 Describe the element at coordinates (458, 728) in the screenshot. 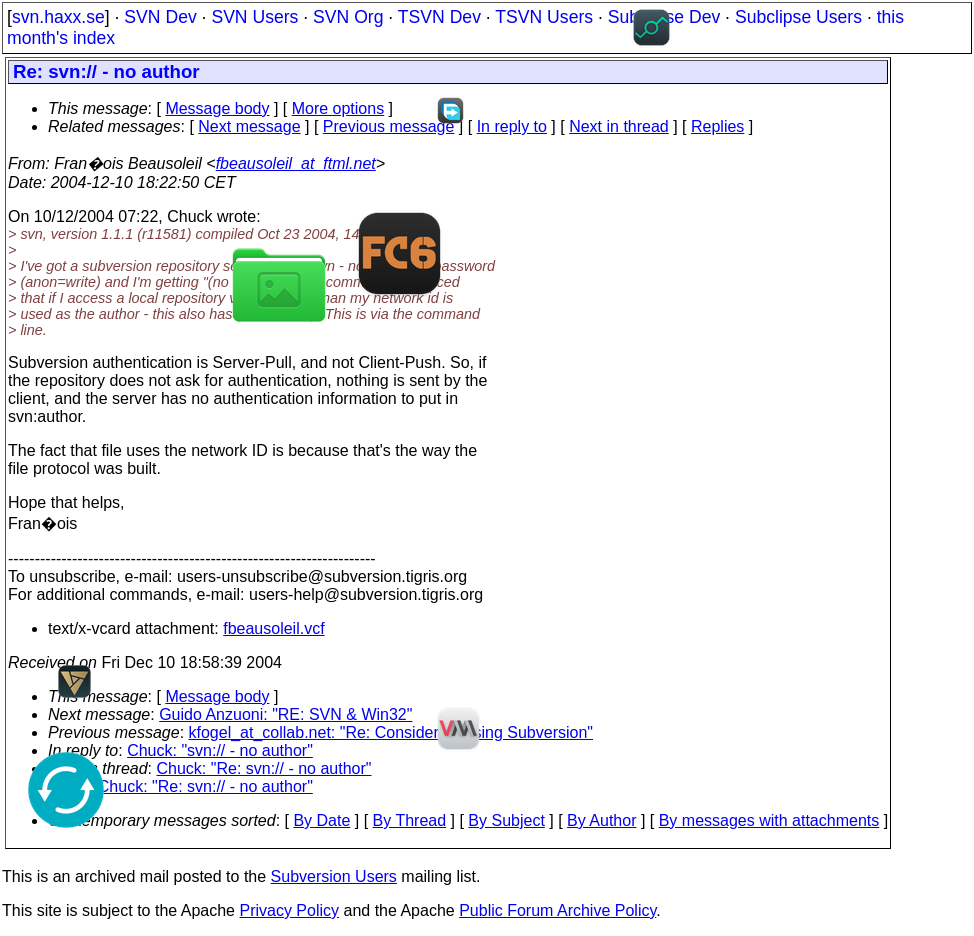

I see `open virt-manager virtual machine management app` at that location.